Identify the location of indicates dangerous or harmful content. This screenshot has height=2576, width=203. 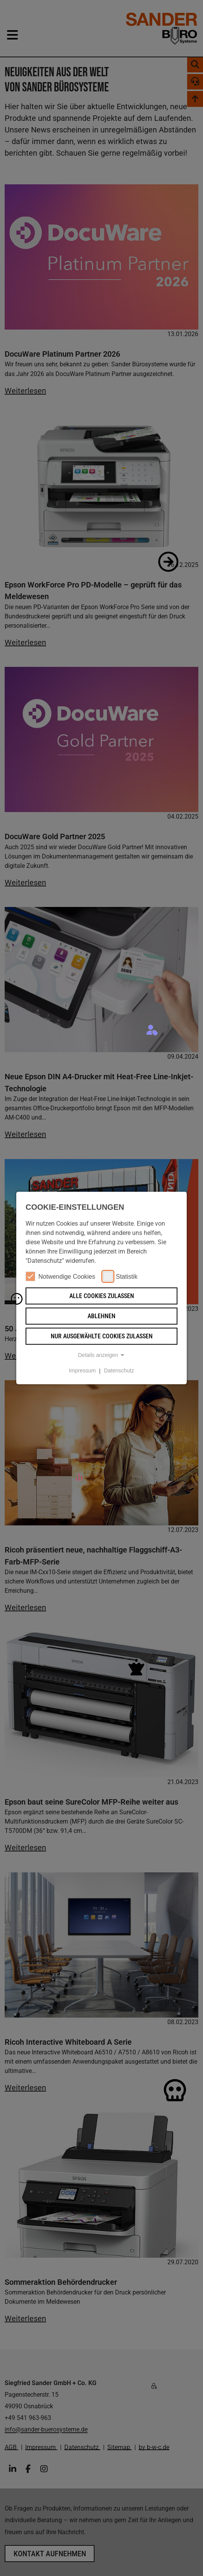
(175, 2090).